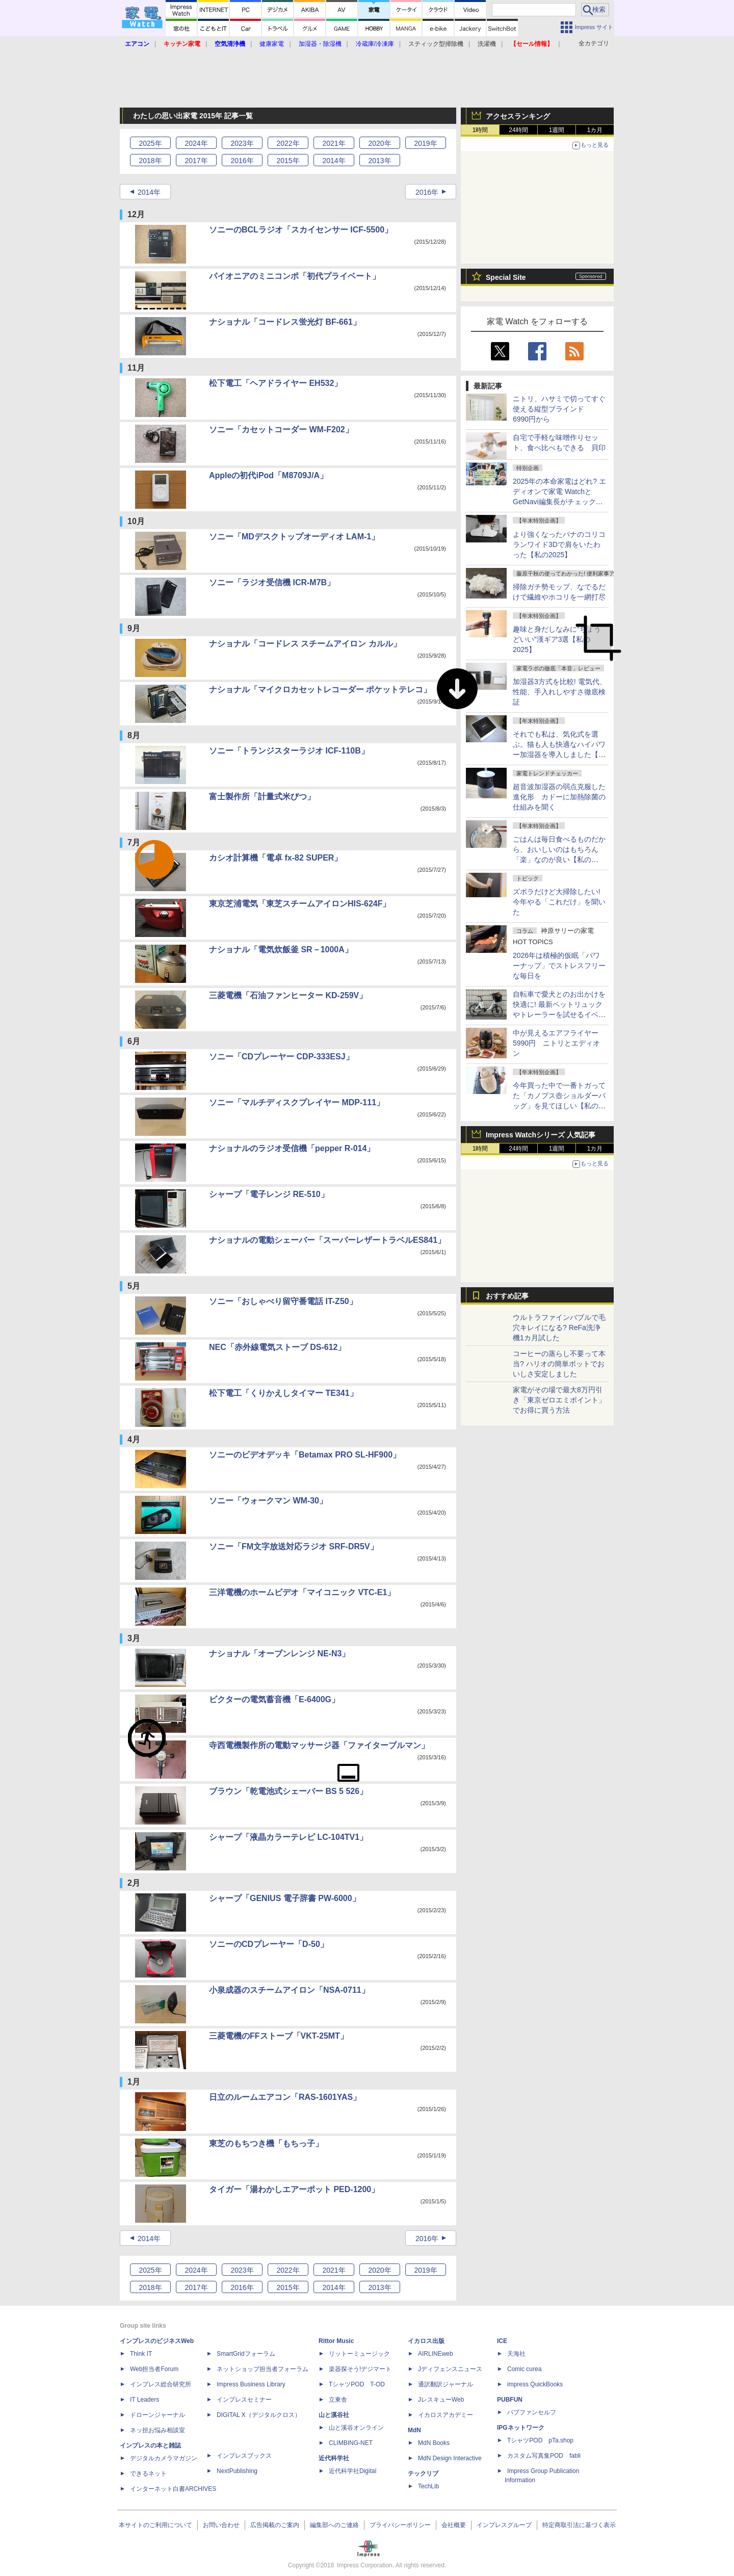  What do you see at coordinates (598, 638) in the screenshot?
I see `crop or resize an image` at bounding box center [598, 638].